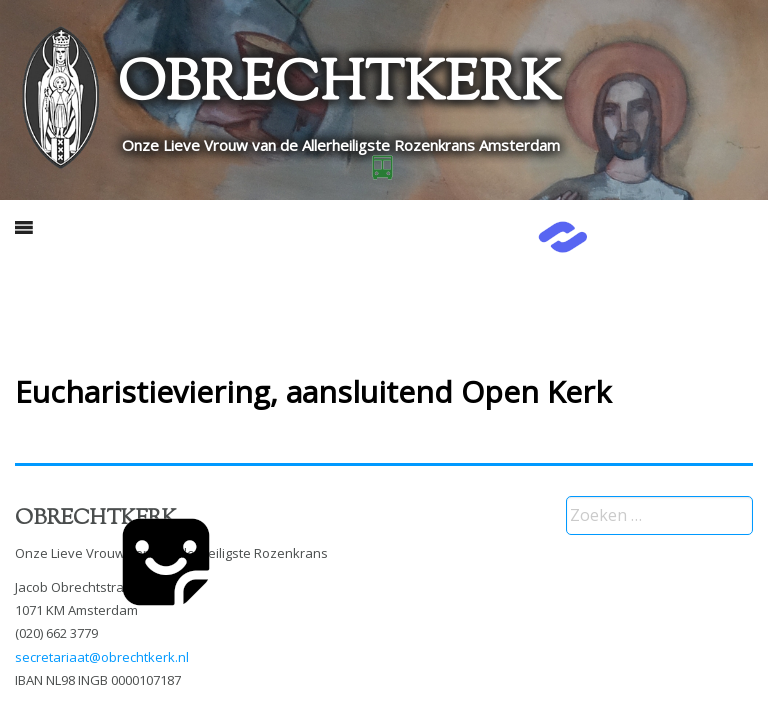 The width and height of the screenshot is (768, 720). I want to click on open sticker picker, so click(166, 562).